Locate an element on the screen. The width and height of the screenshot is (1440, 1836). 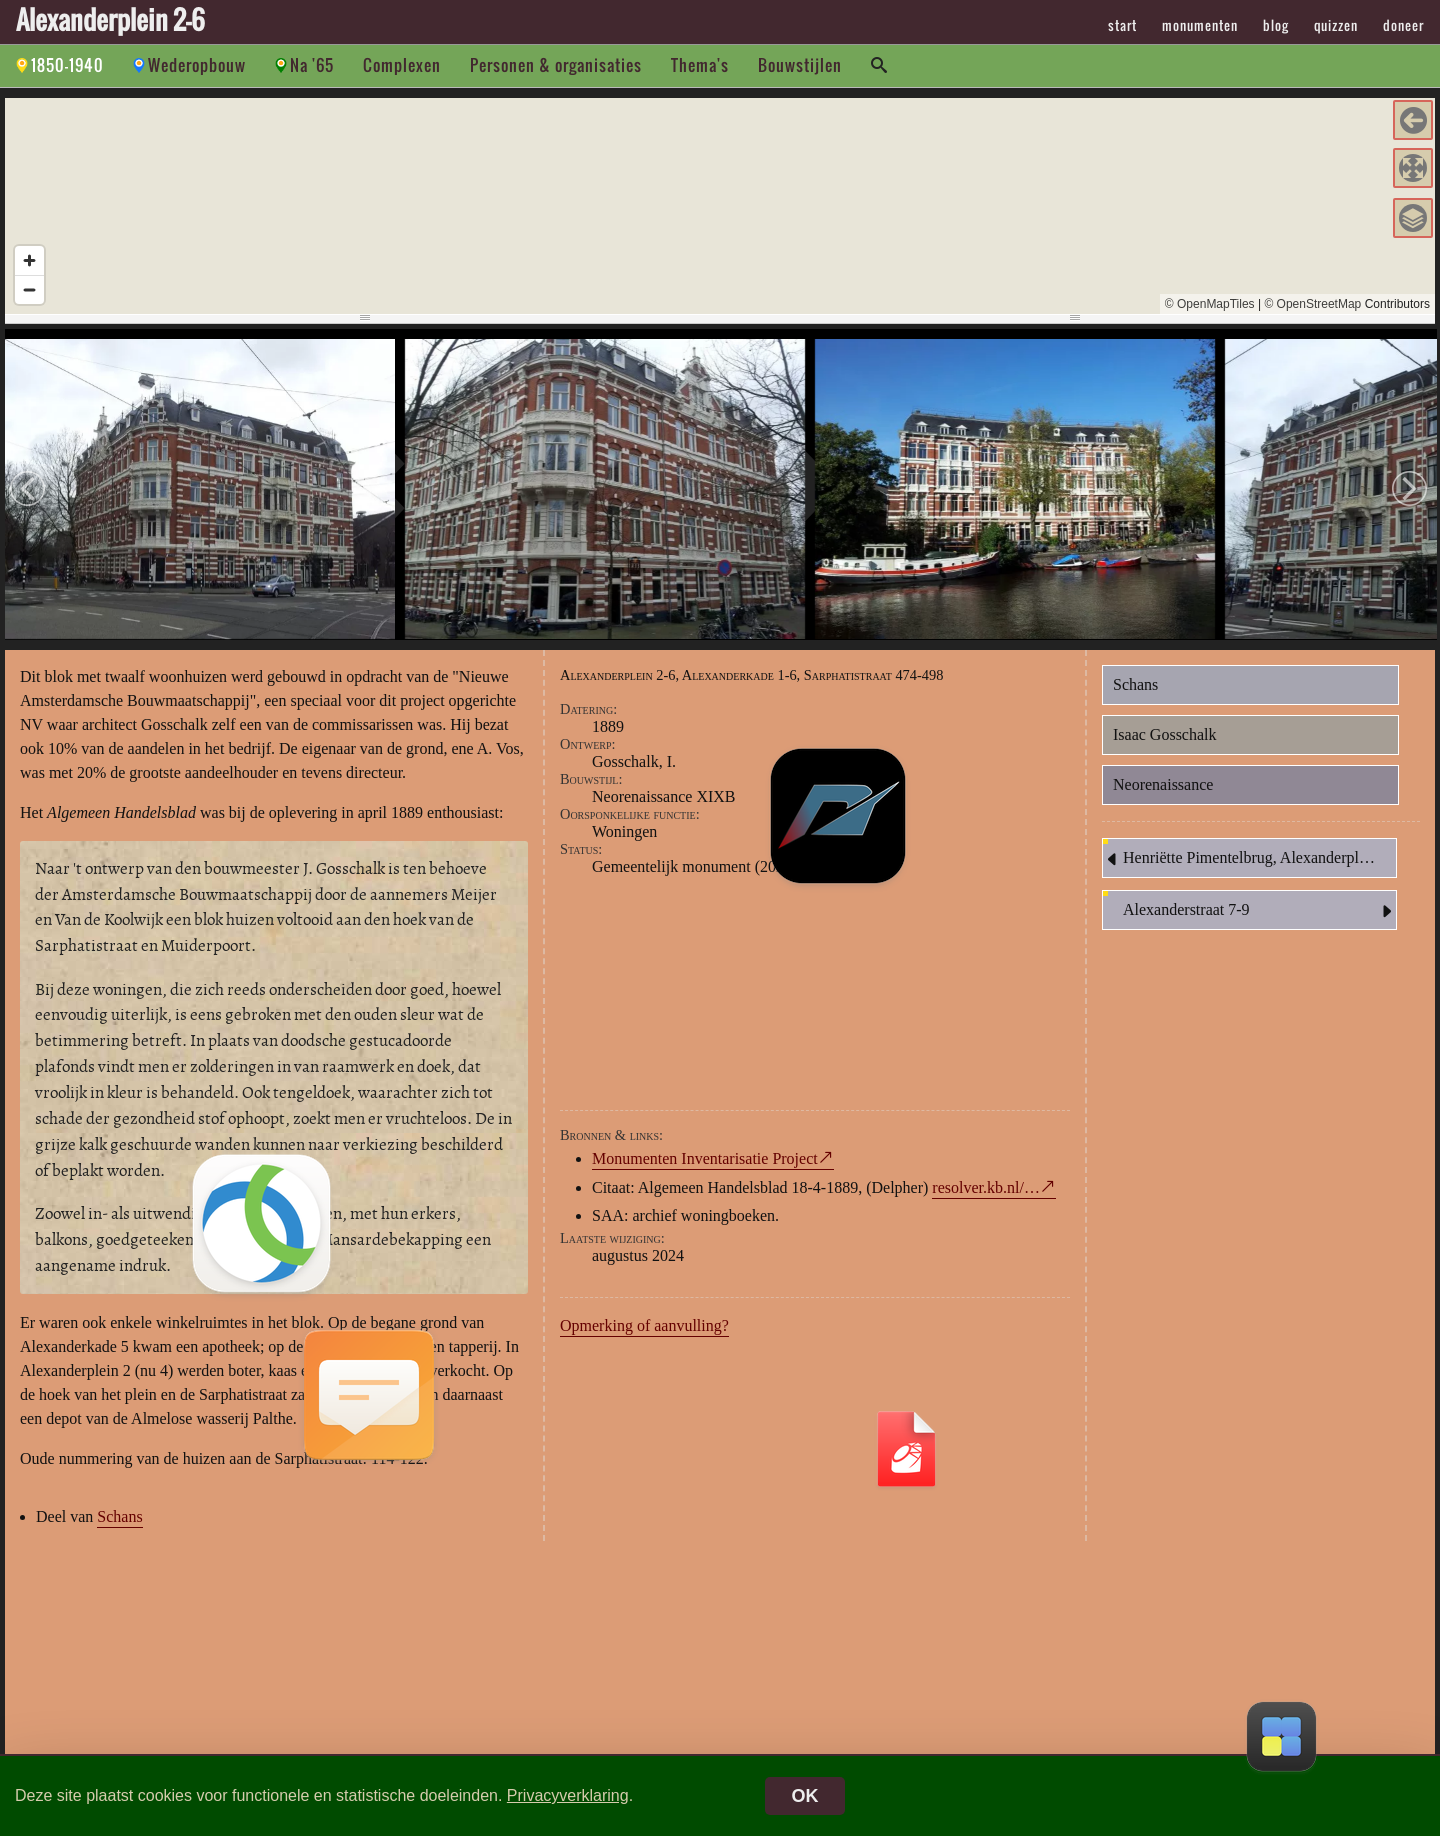
launch need for speed rivals game is located at coordinates (838, 816).